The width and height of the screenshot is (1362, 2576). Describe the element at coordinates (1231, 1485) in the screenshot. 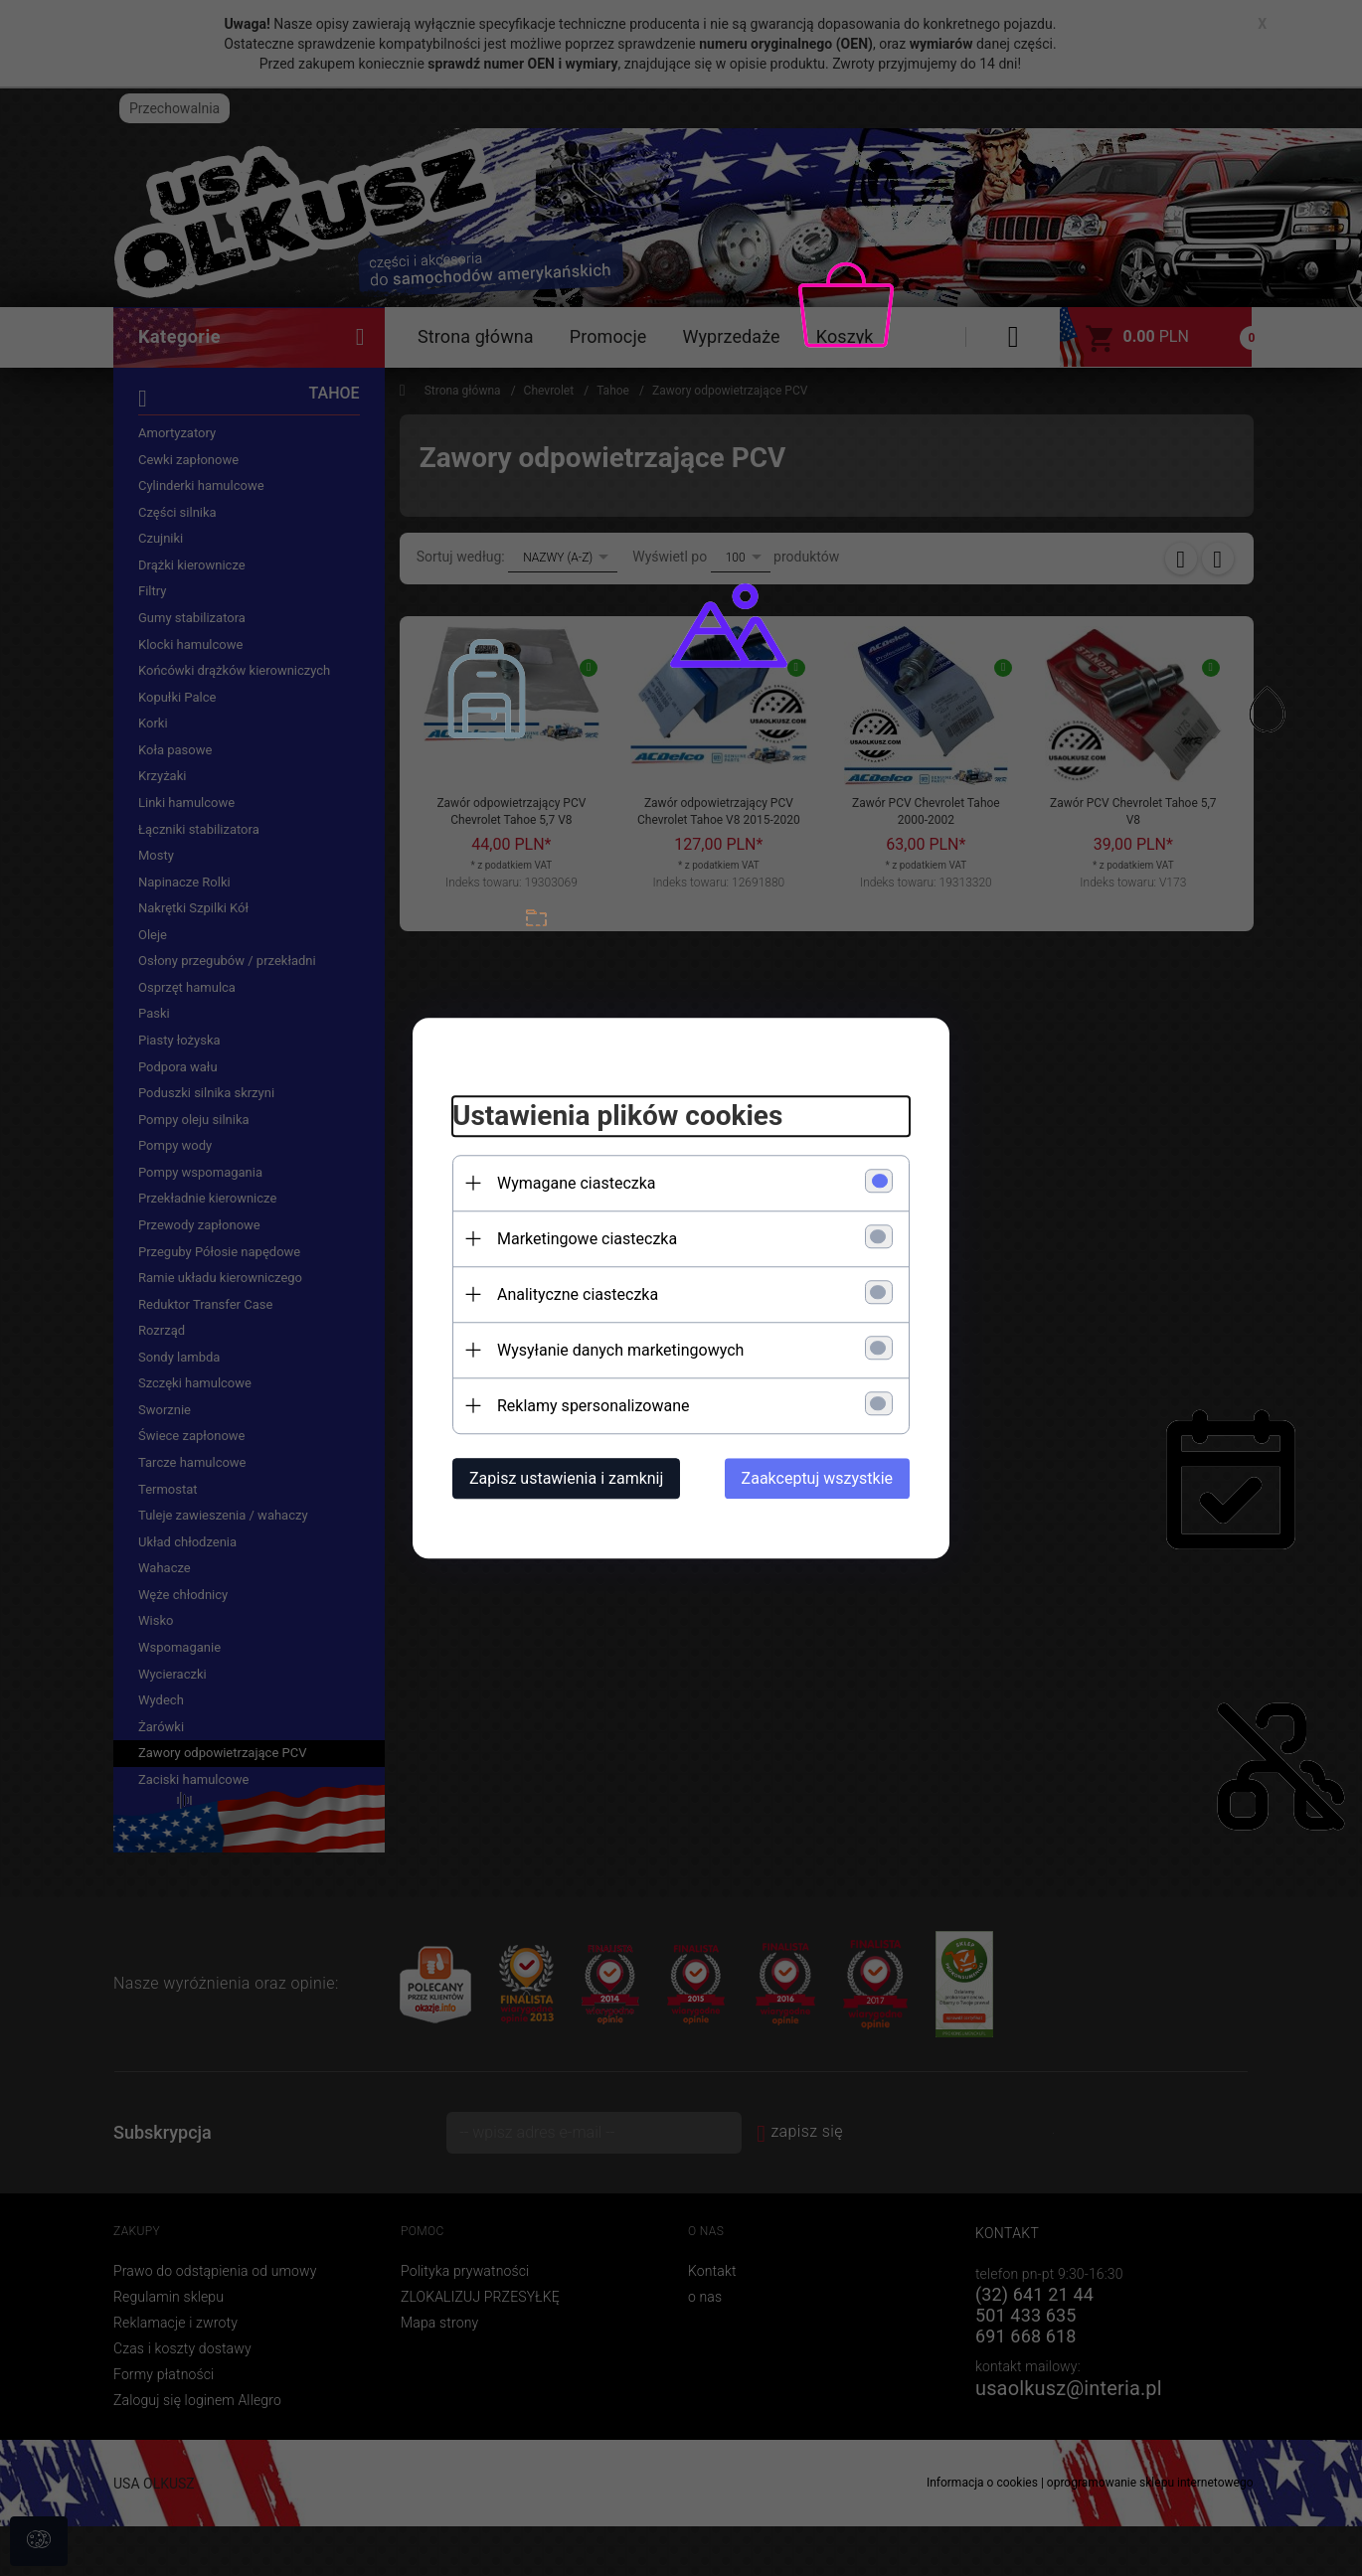

I see `confirm or complete a scheduled event` at that location.